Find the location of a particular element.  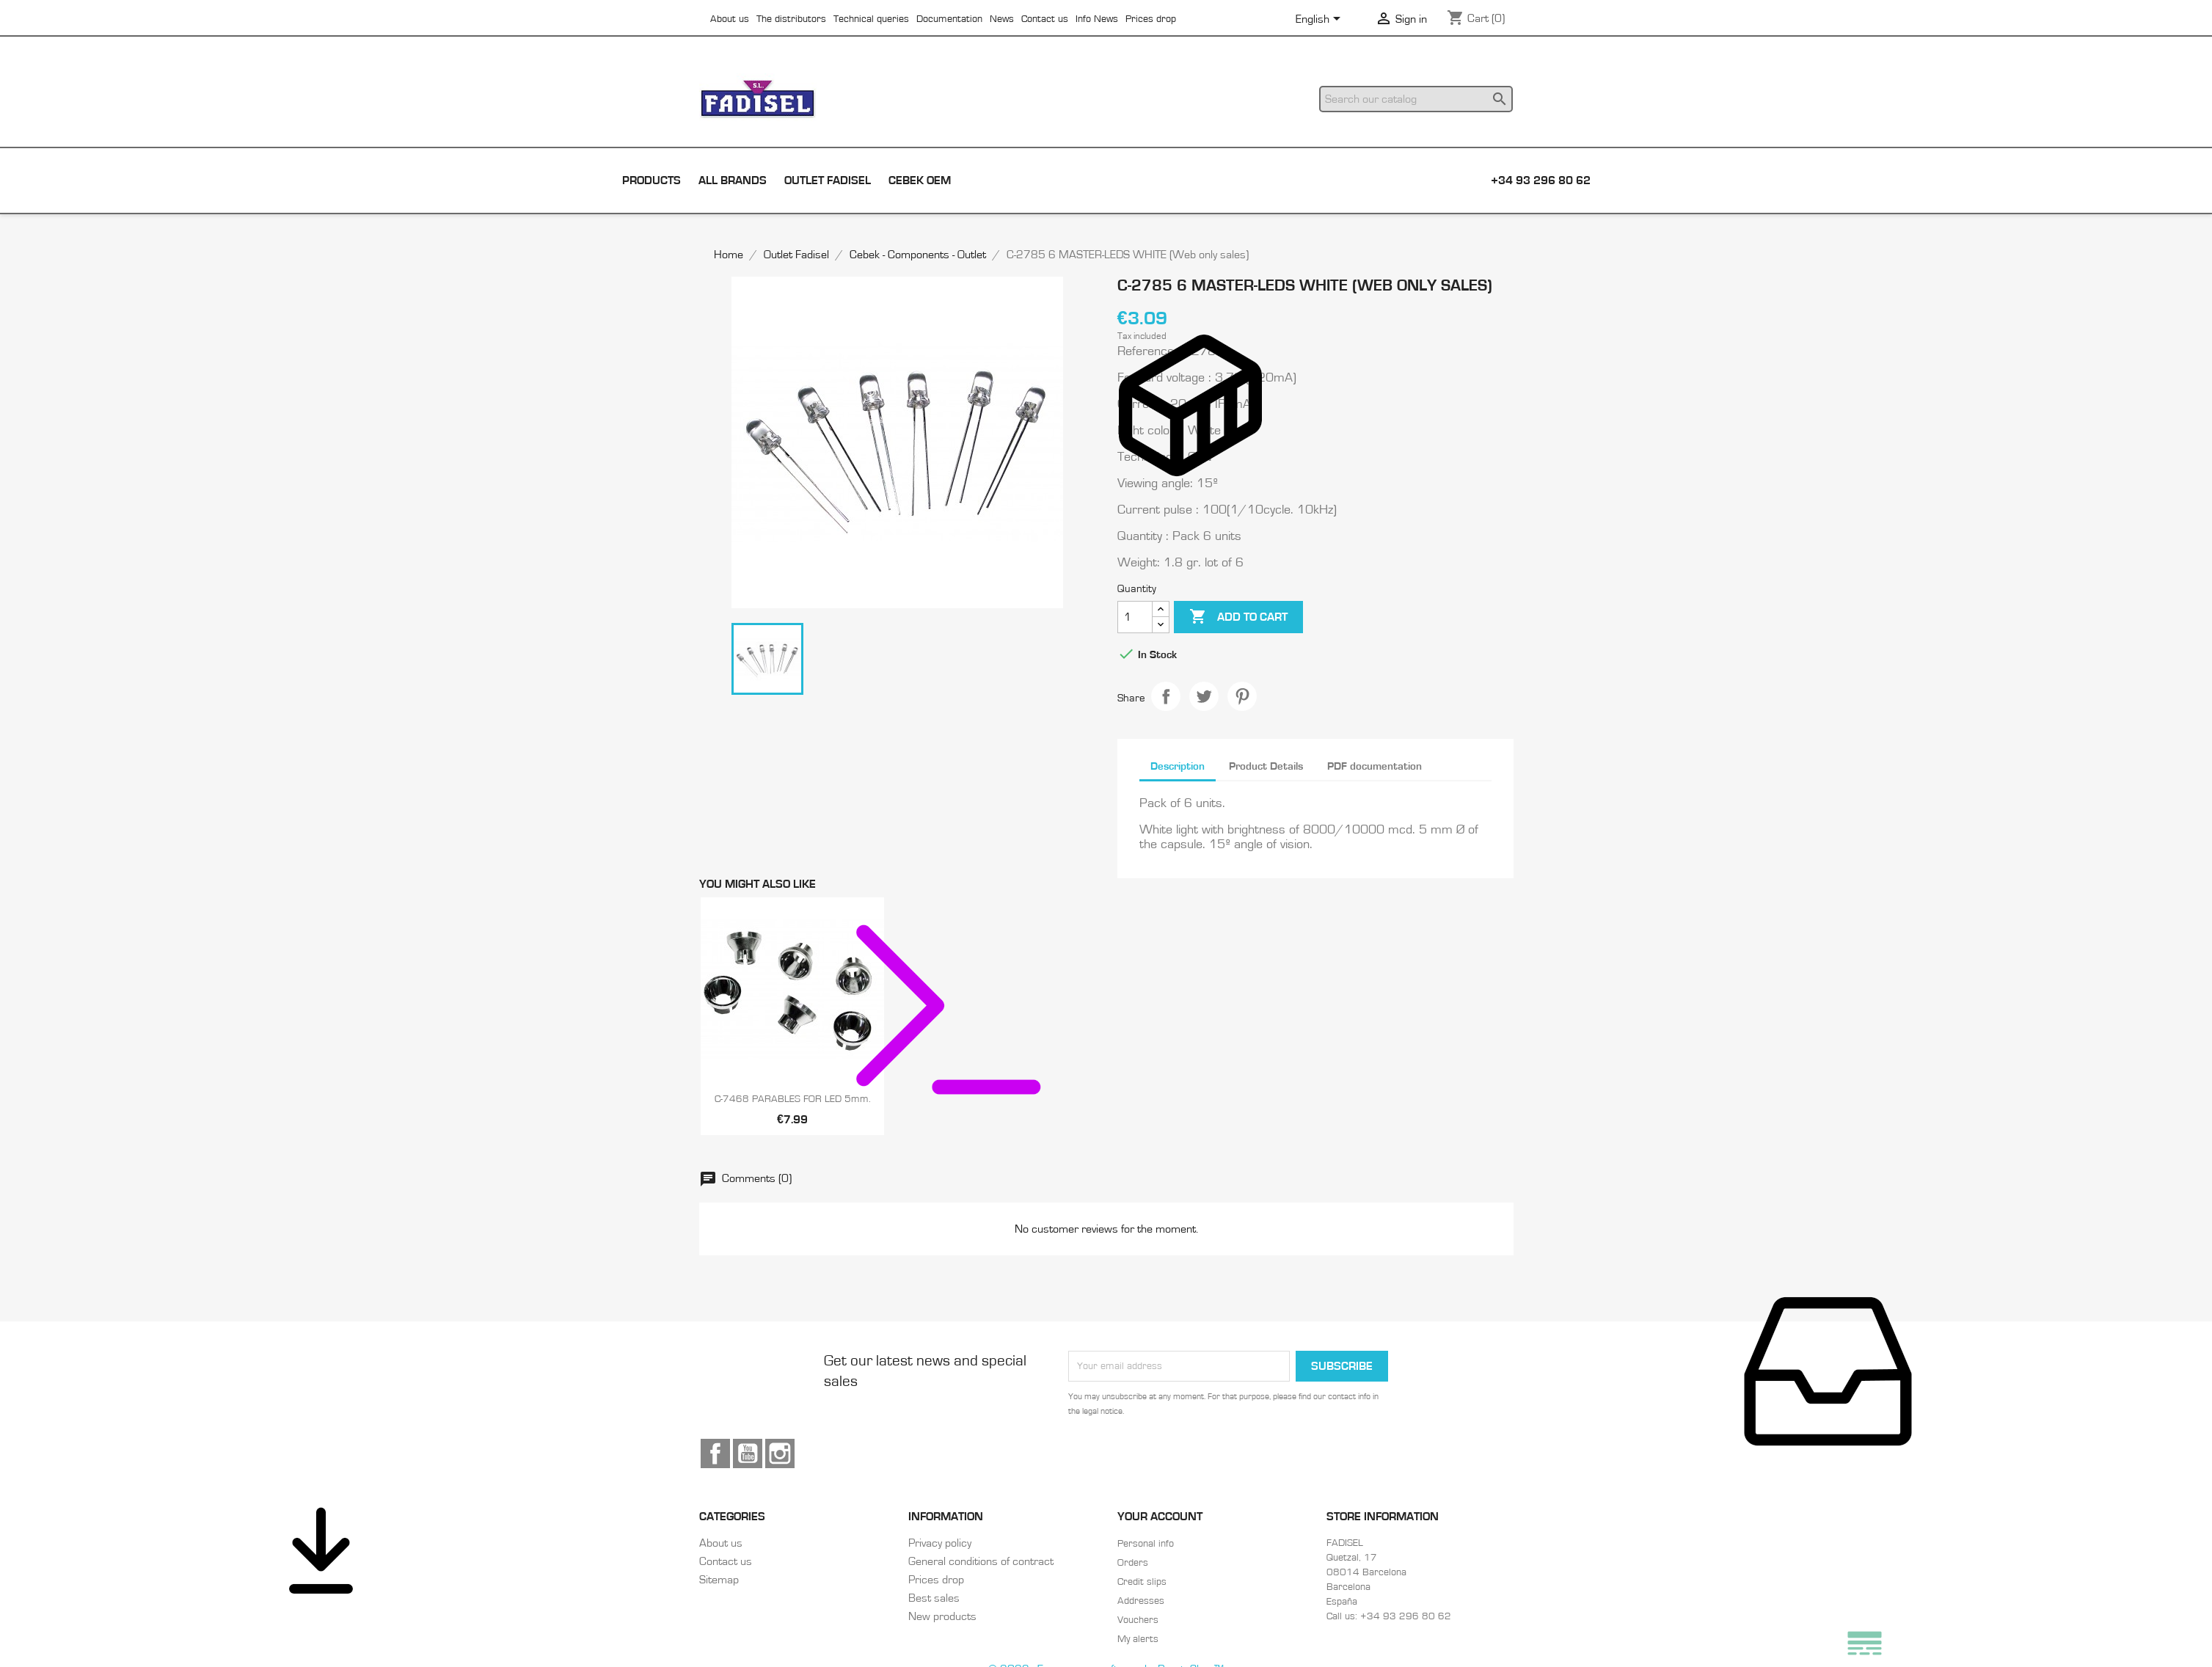

move item to bottom of list is located at coordinates (321, 1552).